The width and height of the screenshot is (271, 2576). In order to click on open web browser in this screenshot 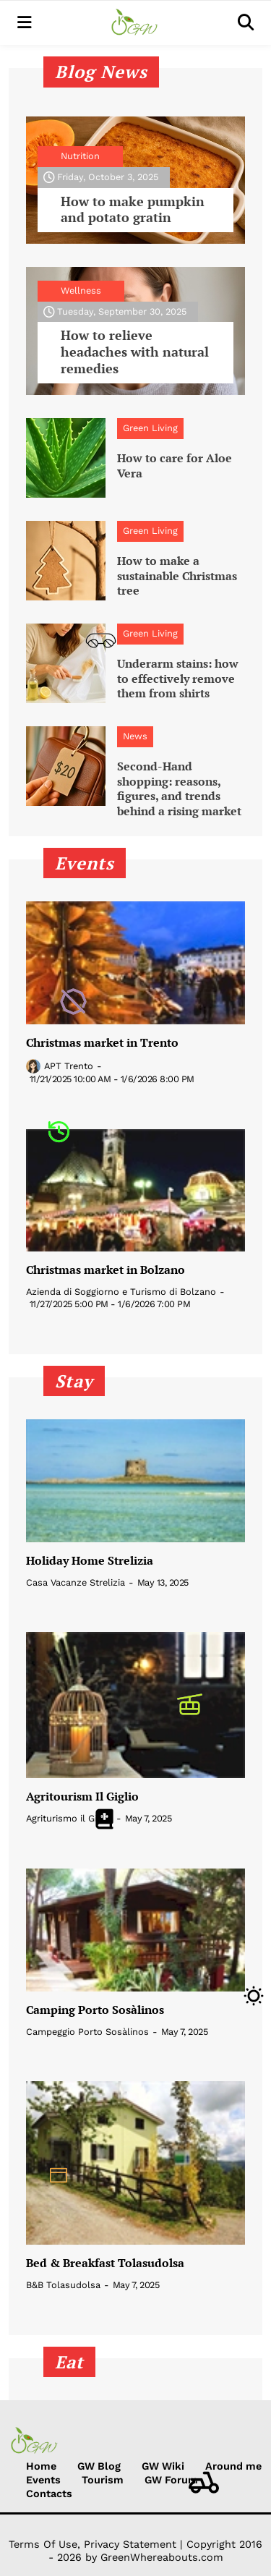, I will do `click(59, 2175)`.